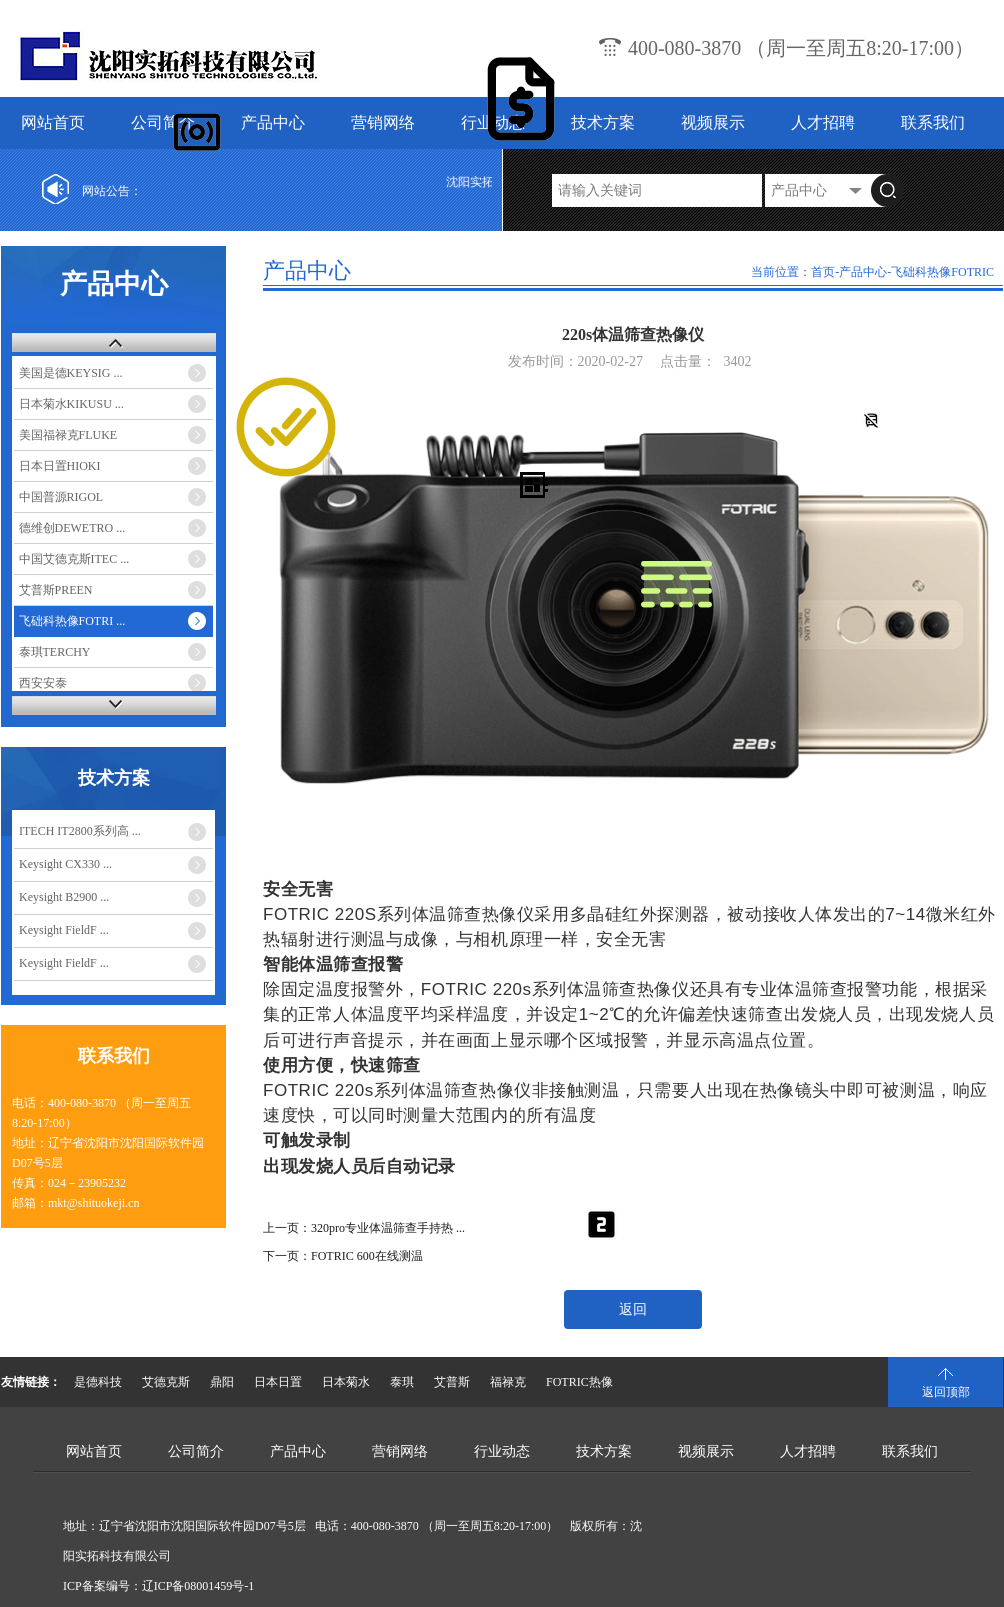 This screenshot has width=1004, height=1607. Describe the element at coordinates (286, 427) in the screenshot. I see `task or item marked as complete` at that location.